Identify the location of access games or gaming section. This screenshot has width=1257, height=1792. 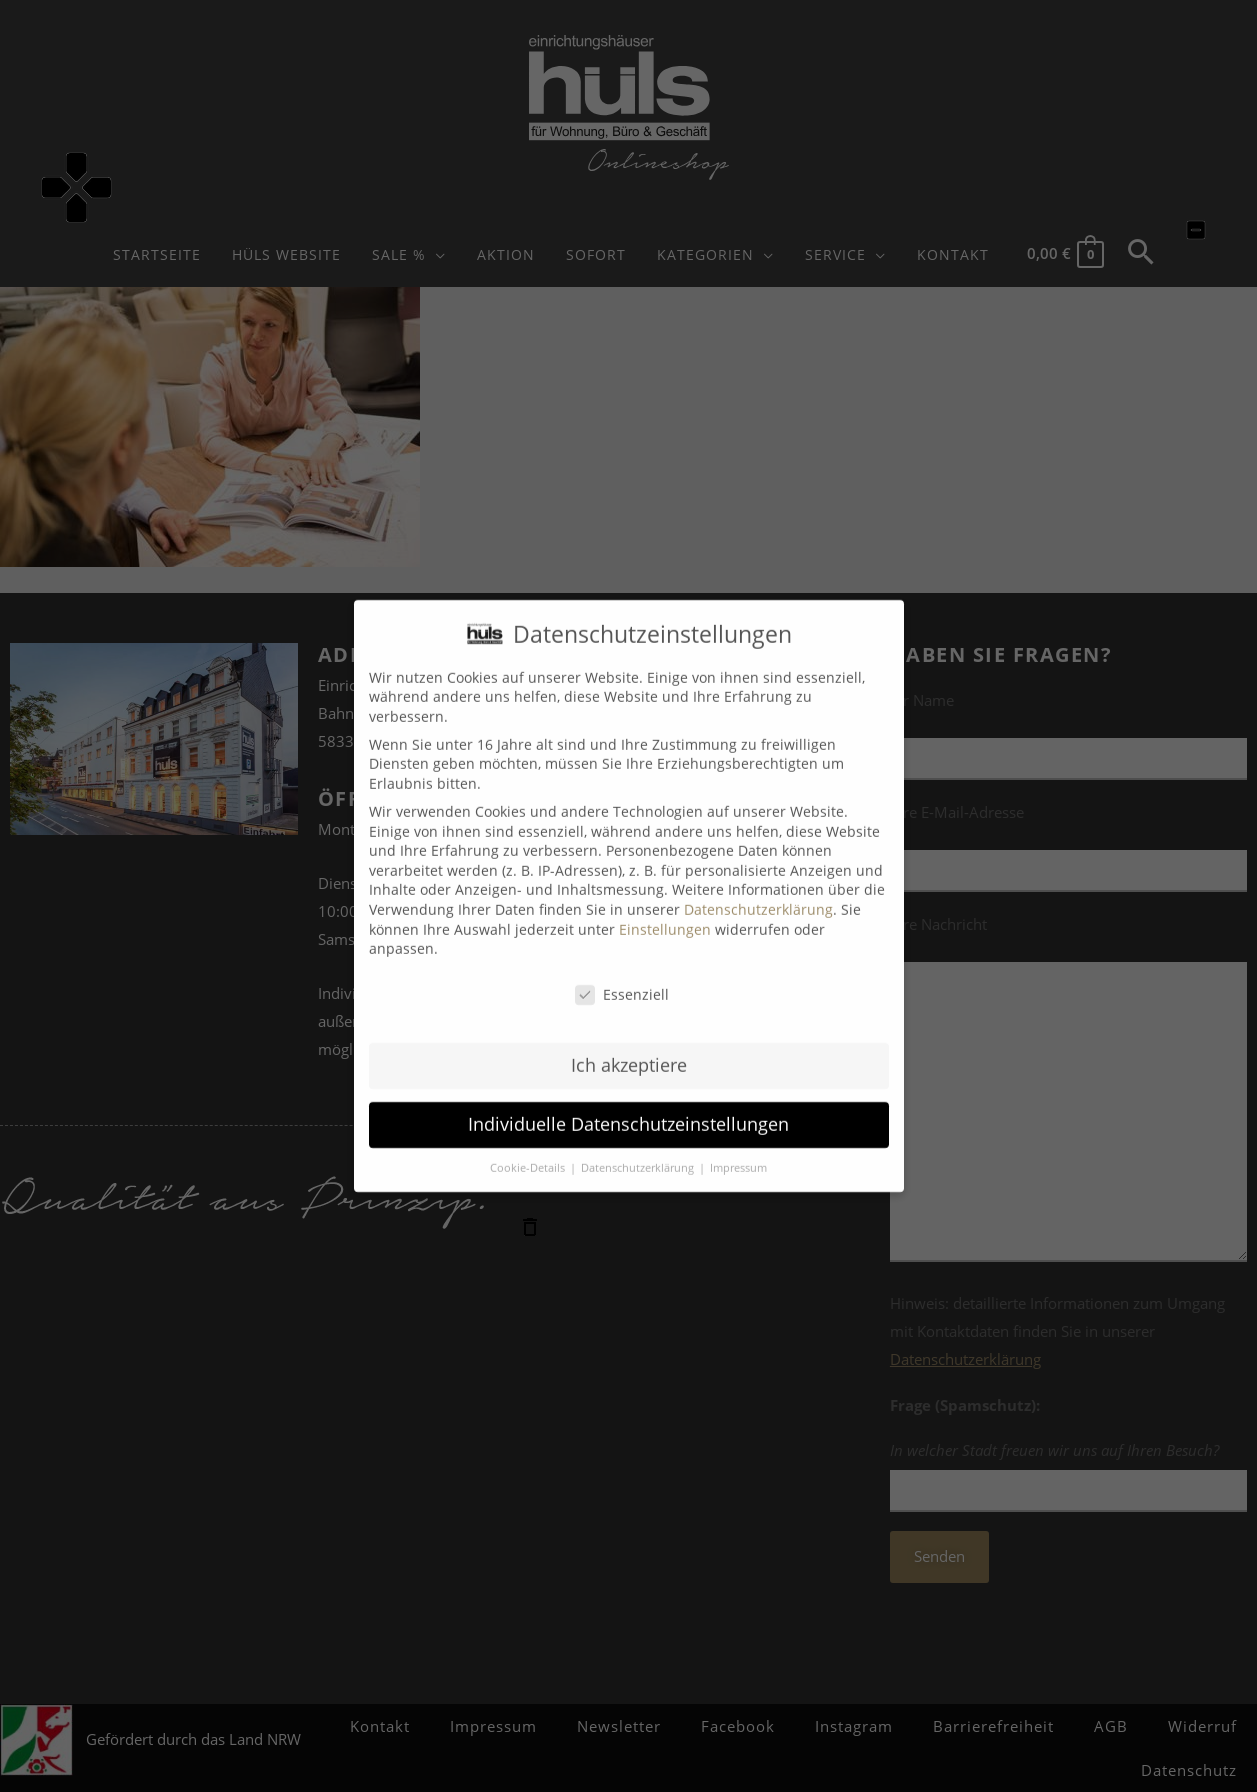
(76, 187).